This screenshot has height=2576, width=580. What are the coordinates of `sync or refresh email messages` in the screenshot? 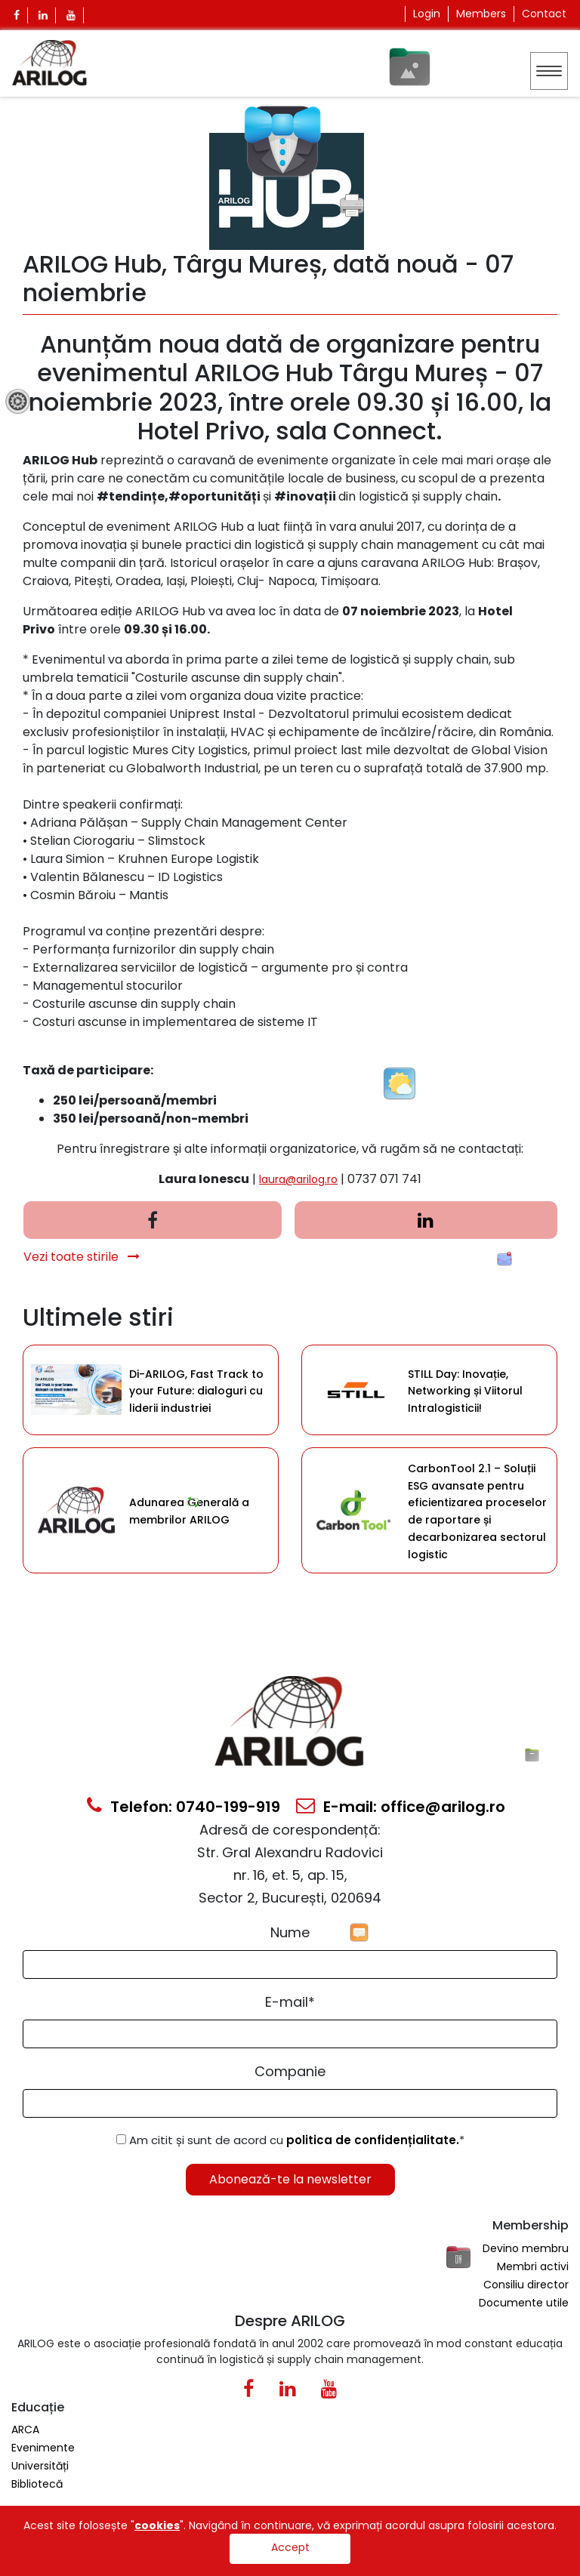 It's located at (193, 1502).